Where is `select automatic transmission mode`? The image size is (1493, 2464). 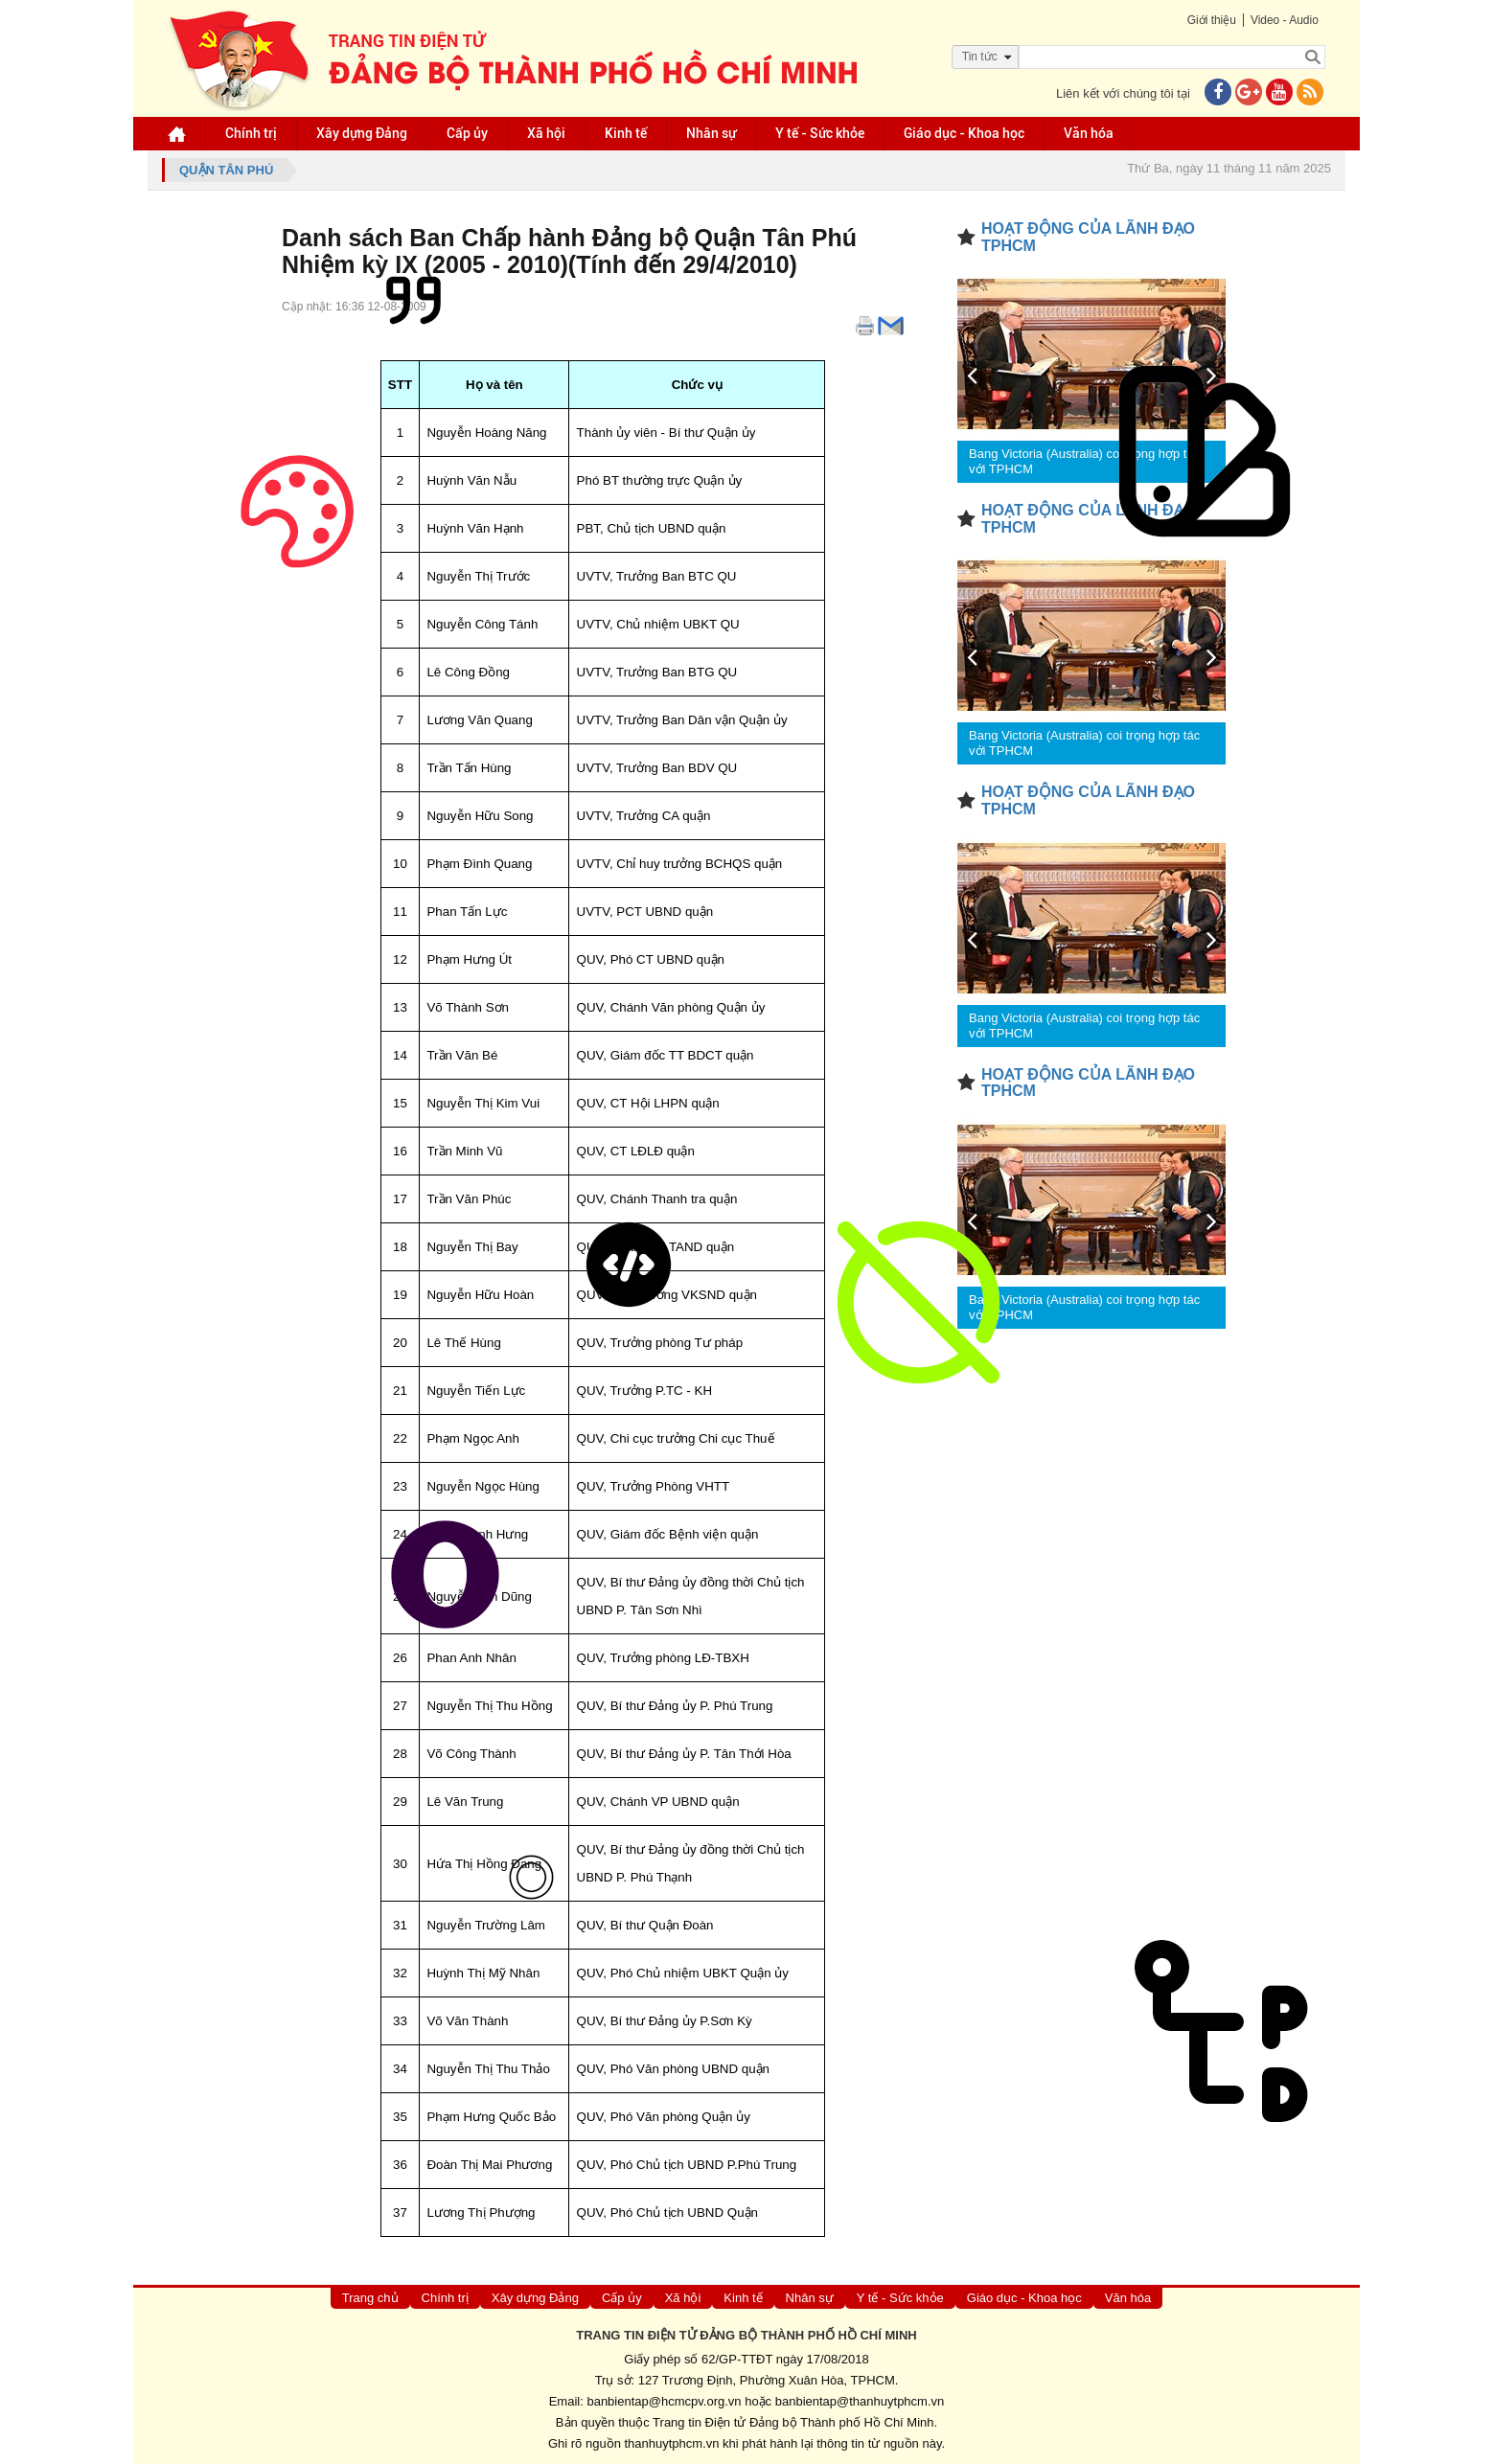 select automatic transmission mode is located at coordinates (1226, 2031).